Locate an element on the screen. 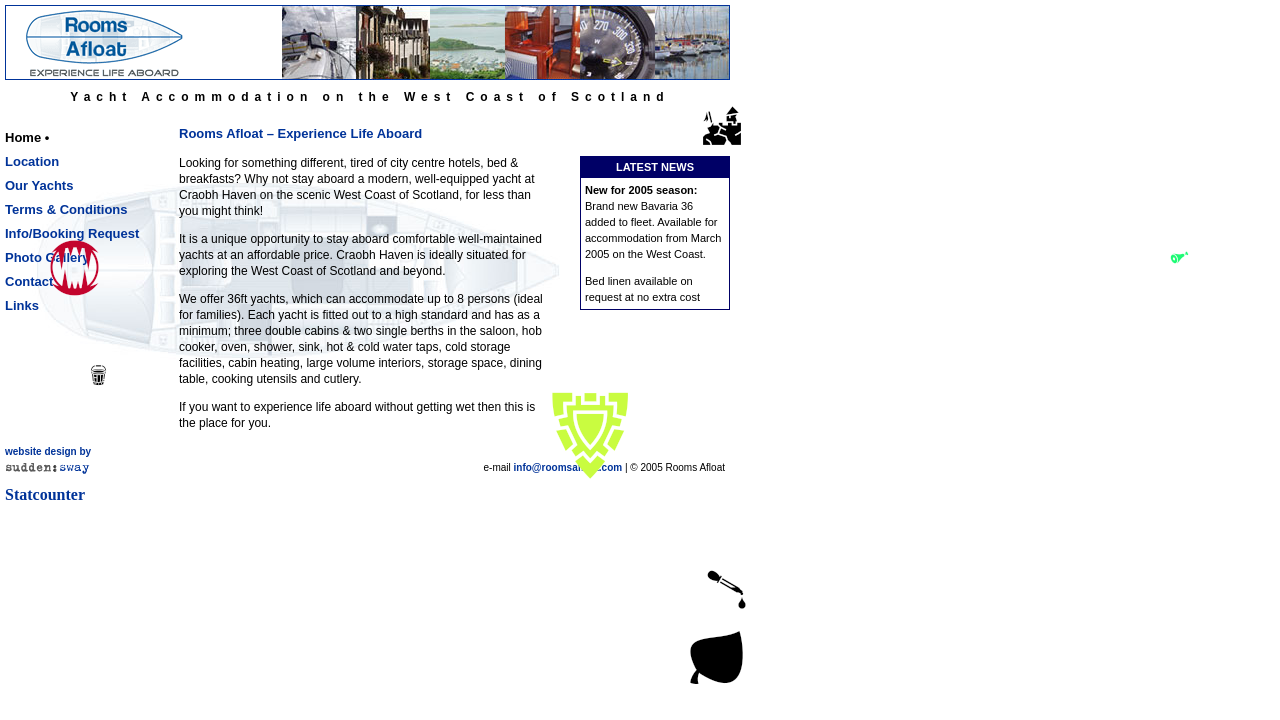 This screenshot has width=1280, height=720. select a color from the canvas is located at coordinates (726, 589).